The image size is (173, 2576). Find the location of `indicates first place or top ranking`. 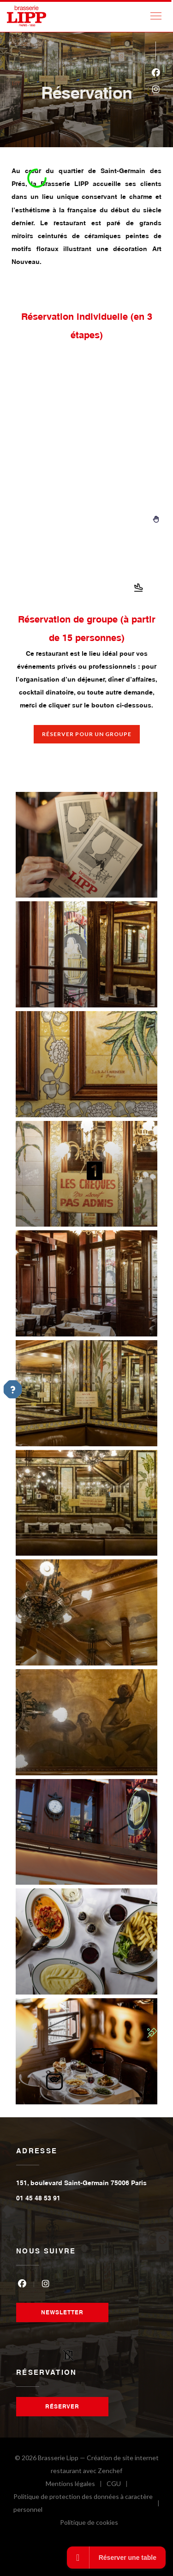

indicates first place or top ranking is located at coordinates (95, 1171).